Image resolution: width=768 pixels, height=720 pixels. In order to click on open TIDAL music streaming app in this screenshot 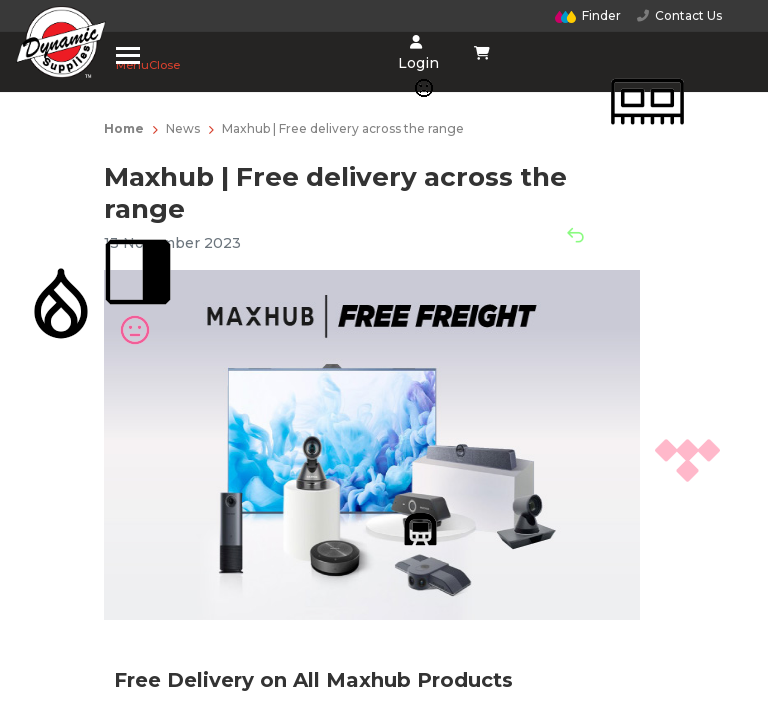, I will do `click(687, 458)`.